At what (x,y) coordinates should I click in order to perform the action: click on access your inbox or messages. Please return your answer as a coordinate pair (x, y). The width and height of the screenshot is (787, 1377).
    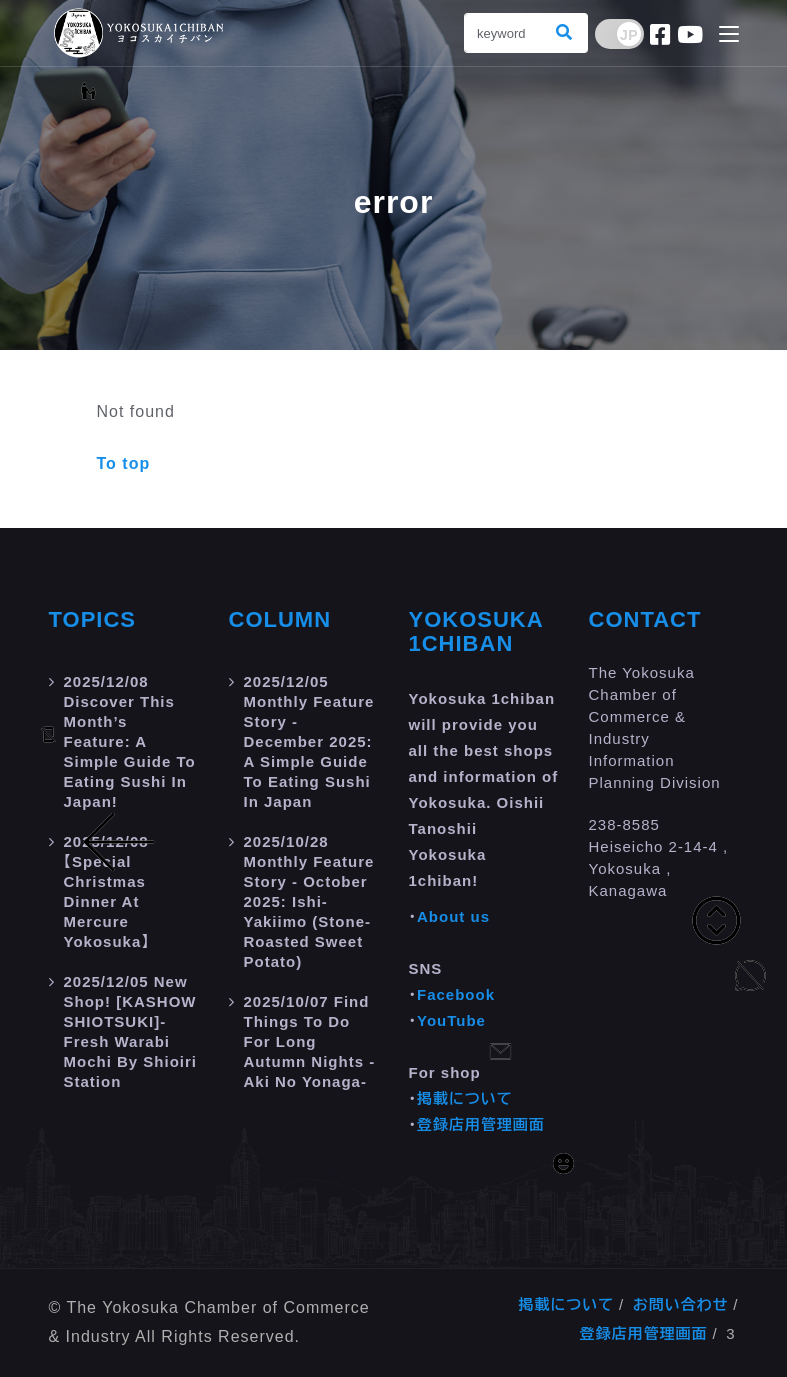
    Looking at the image, I should click on (500, 1051).